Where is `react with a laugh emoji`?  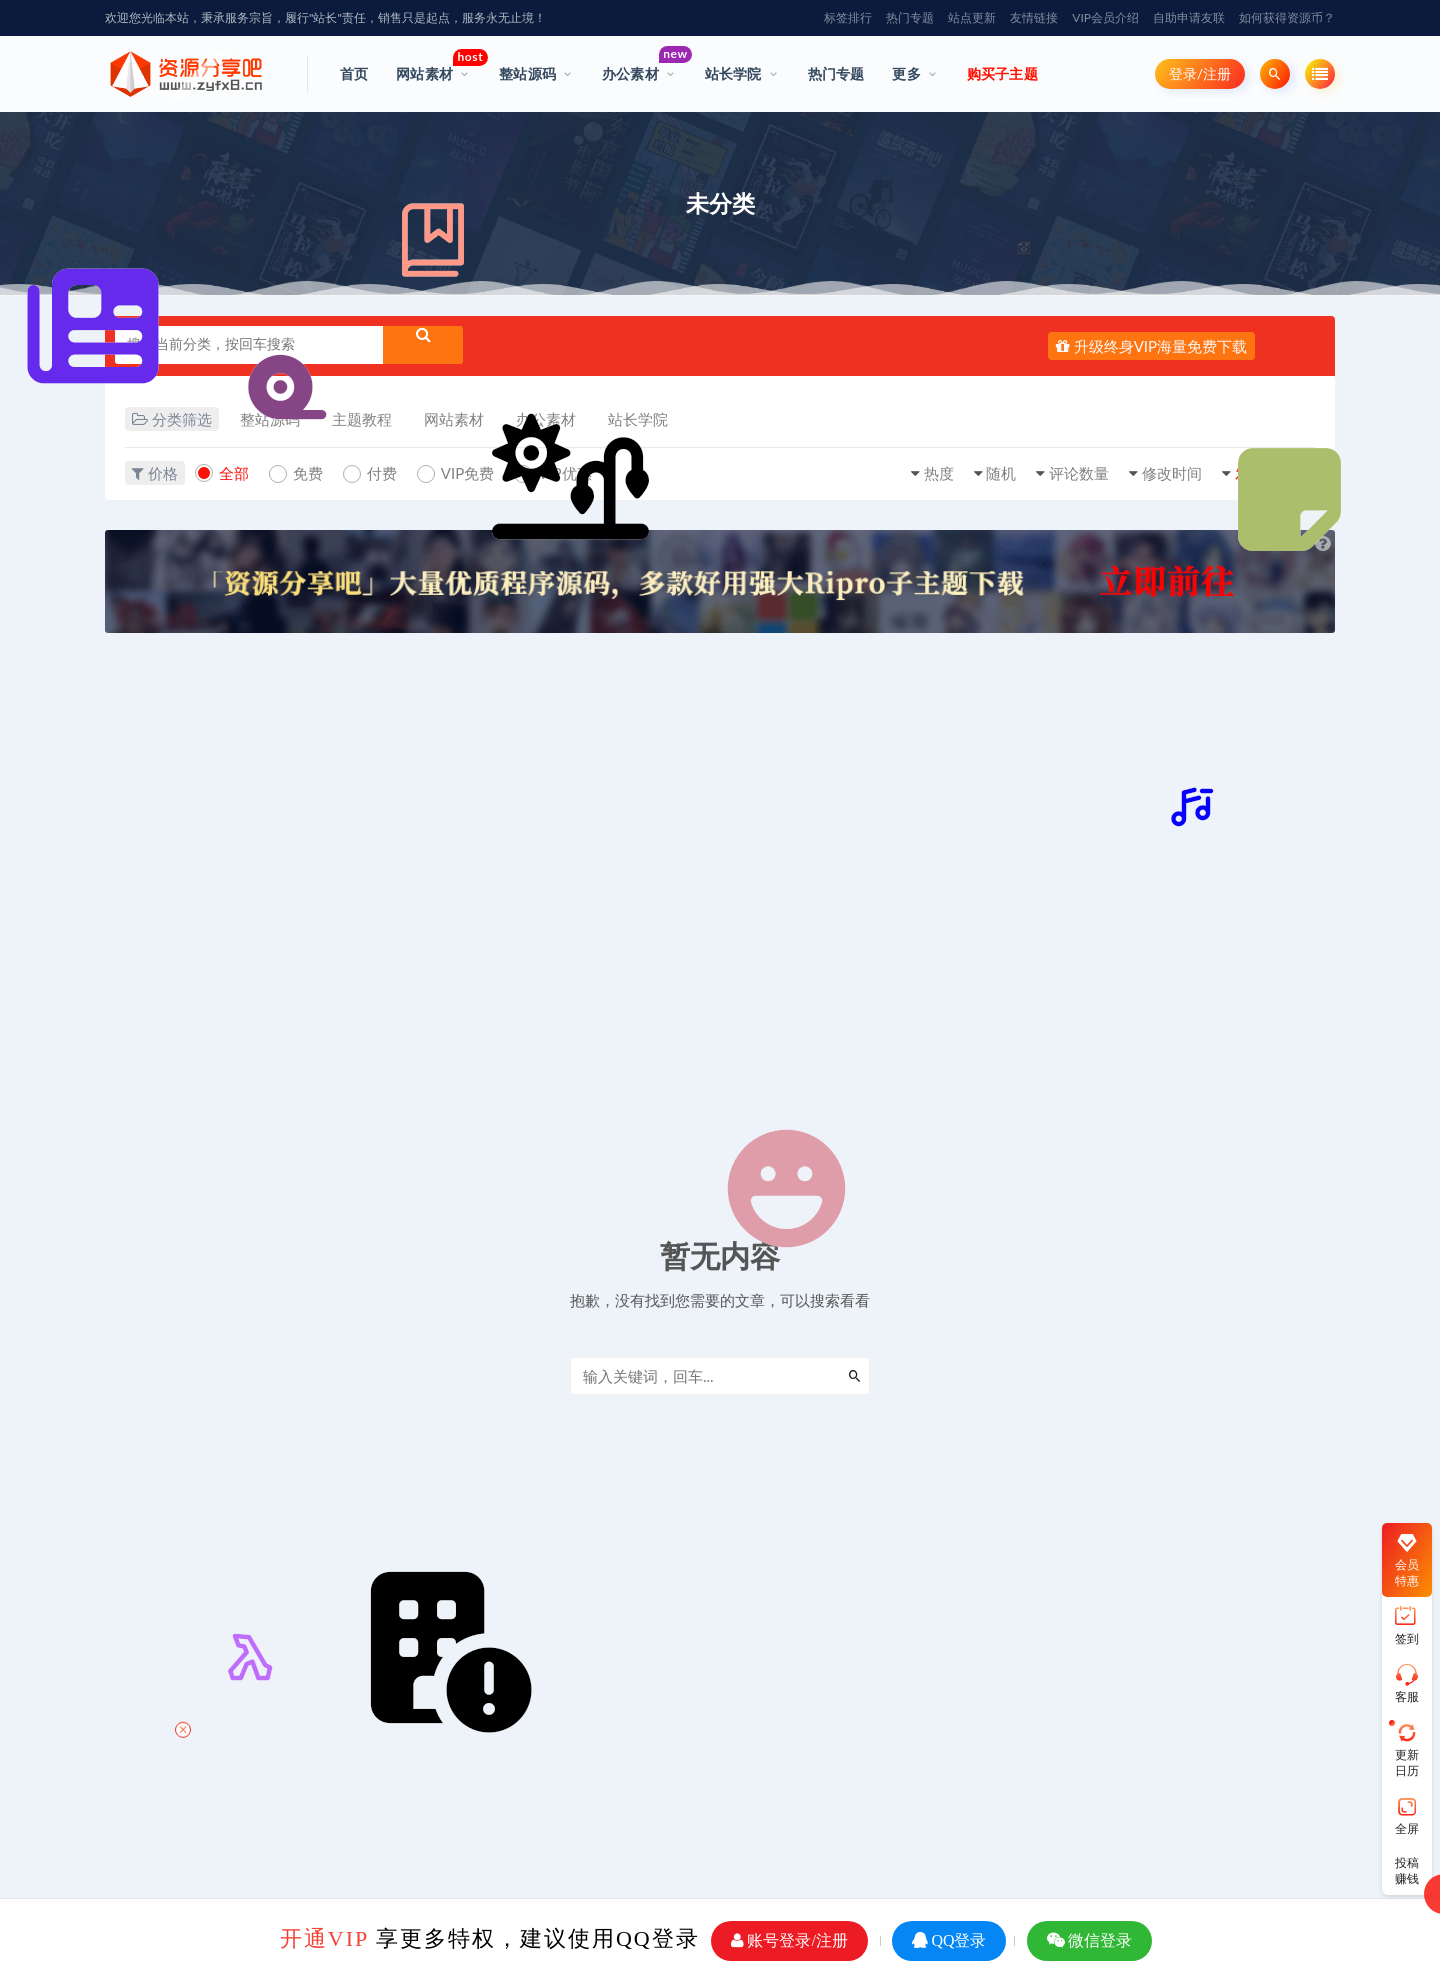 react with a laugh emoji is located at coordinates (786, 1188).